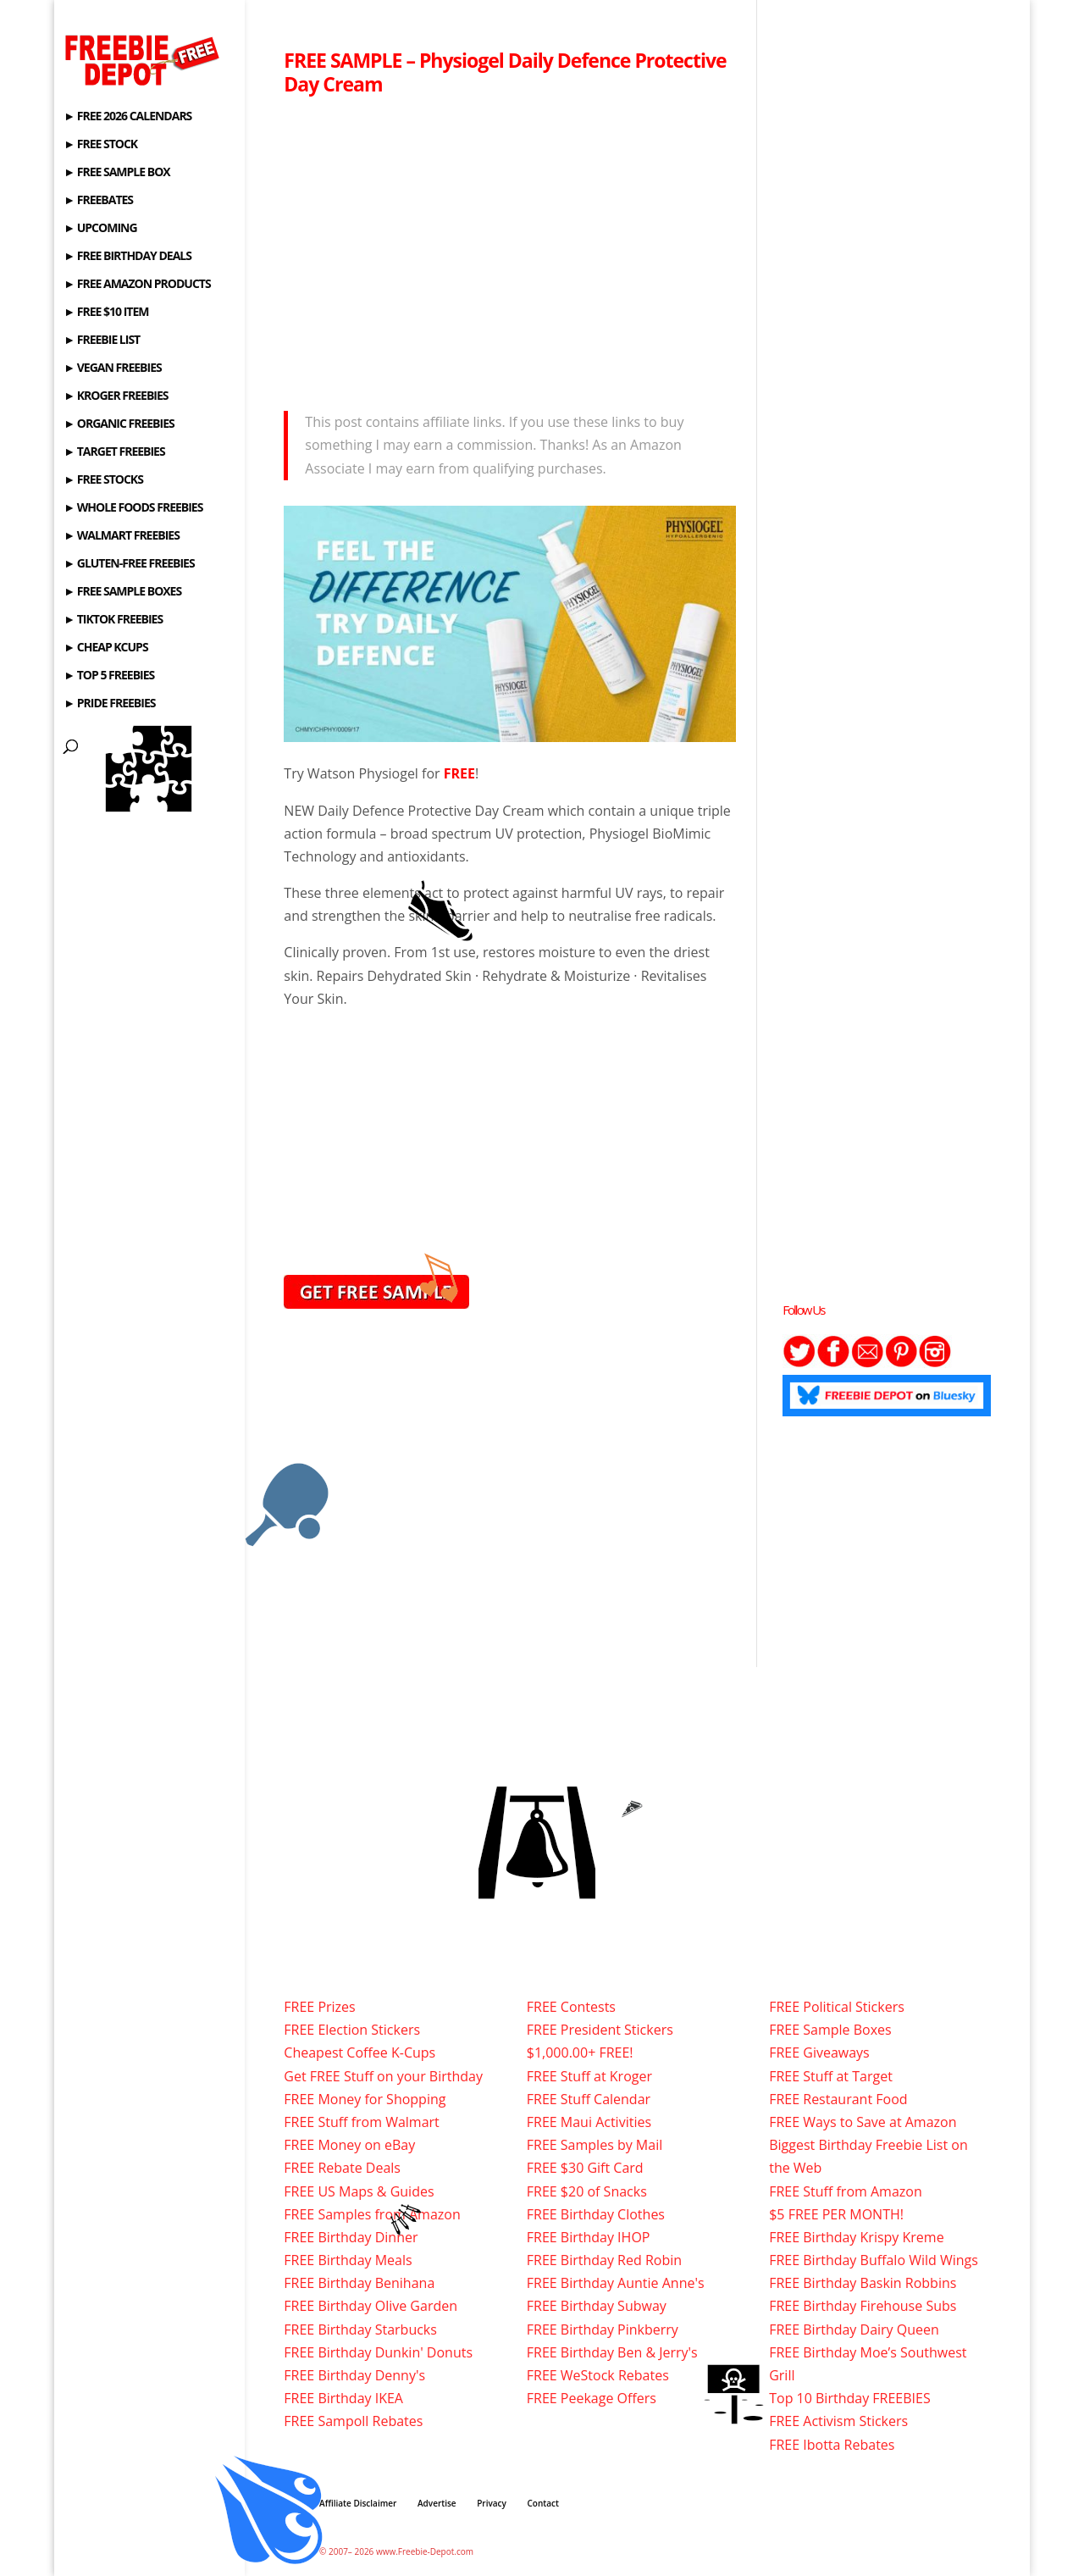 The height and width of the screenshot is (2576, 1084). What do you see at coordinates (439, 1277) in the screenshot?
I see `browse romantic or love-themed music` at bounding box center [439, 1277].